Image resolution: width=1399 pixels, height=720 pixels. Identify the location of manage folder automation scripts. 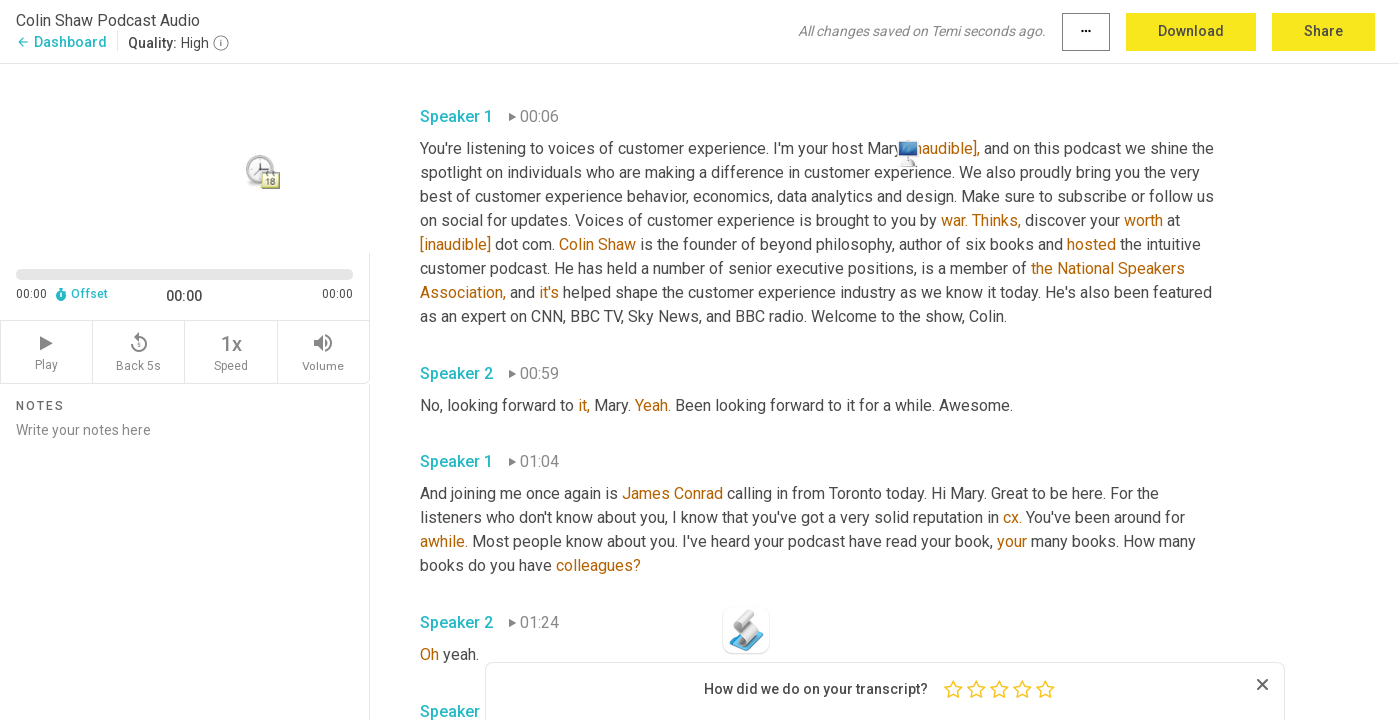
(746, 630).